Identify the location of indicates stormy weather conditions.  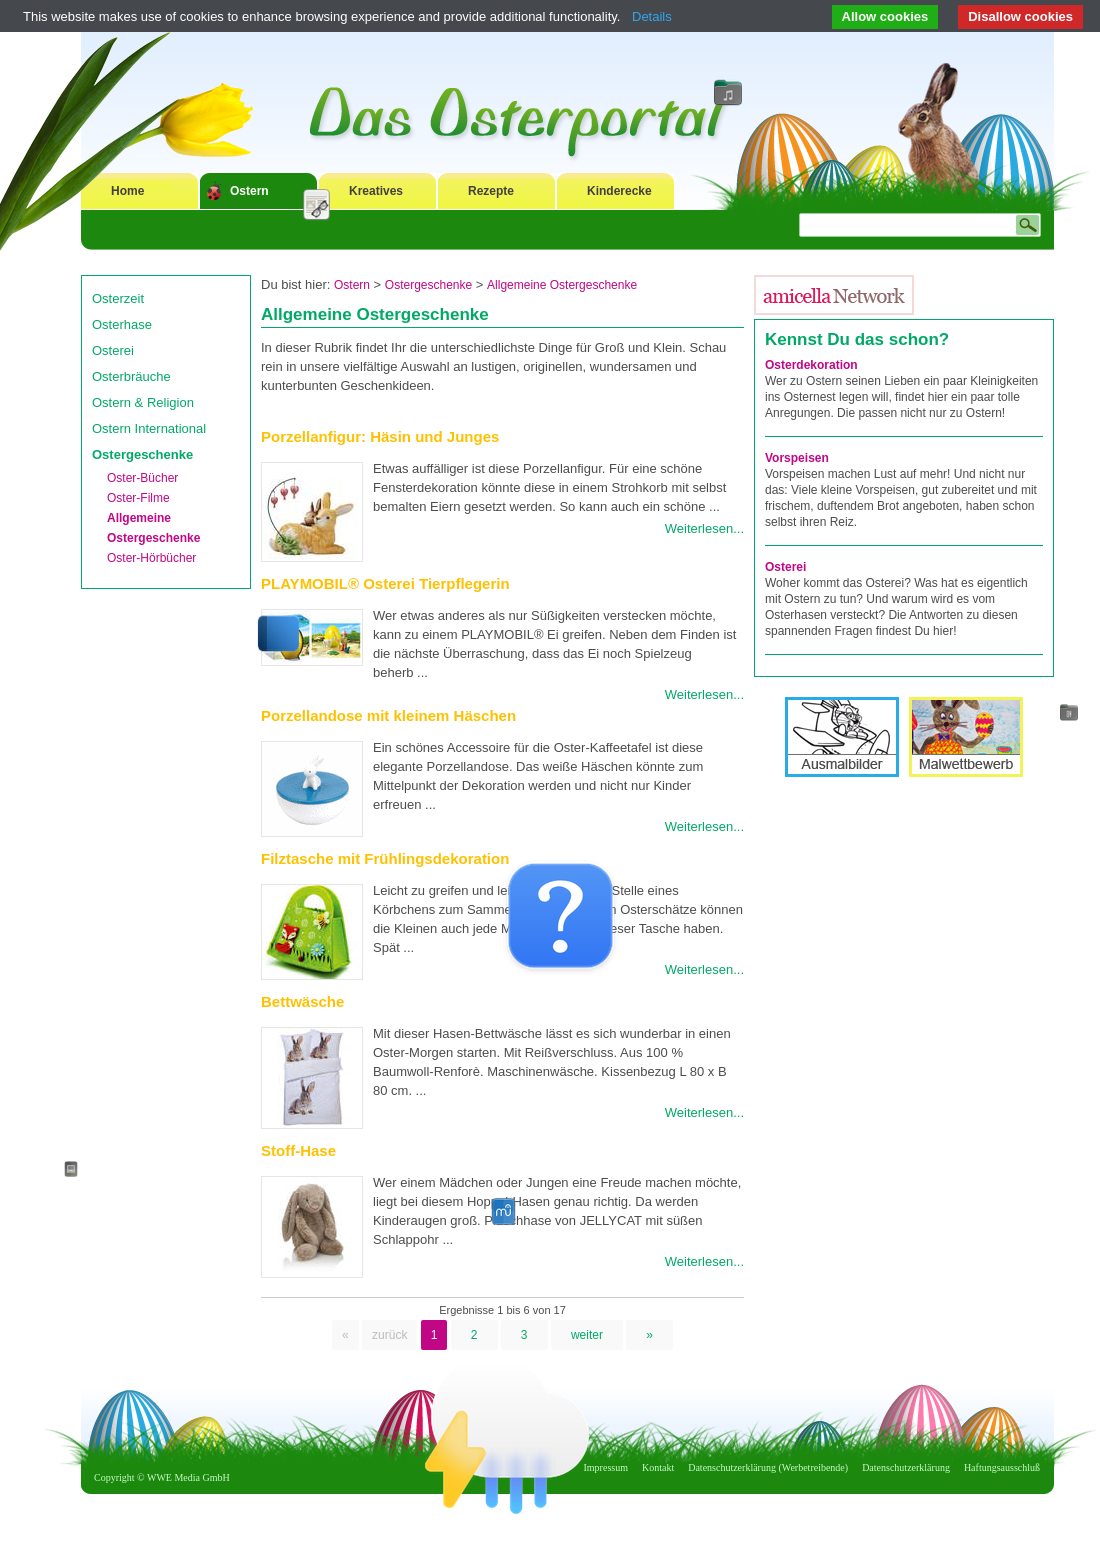
(507, 1435).